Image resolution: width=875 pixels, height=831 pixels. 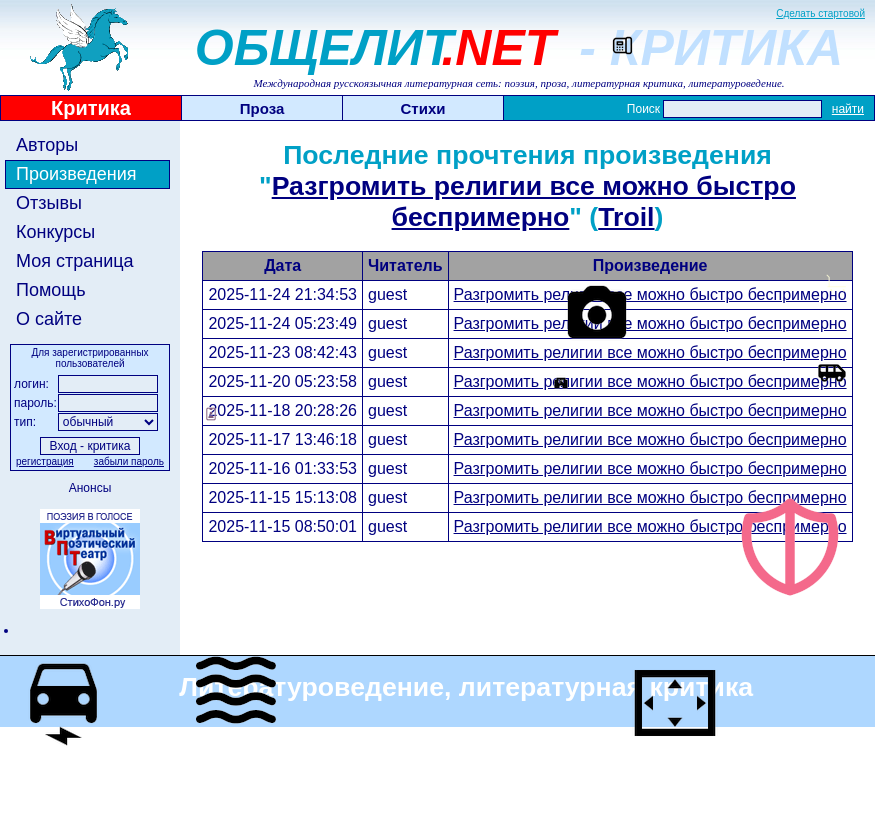 What do you see at coordinates (622, 45) in the screenshot?
I see `call using landline phone` at bounding box center [622, 45].